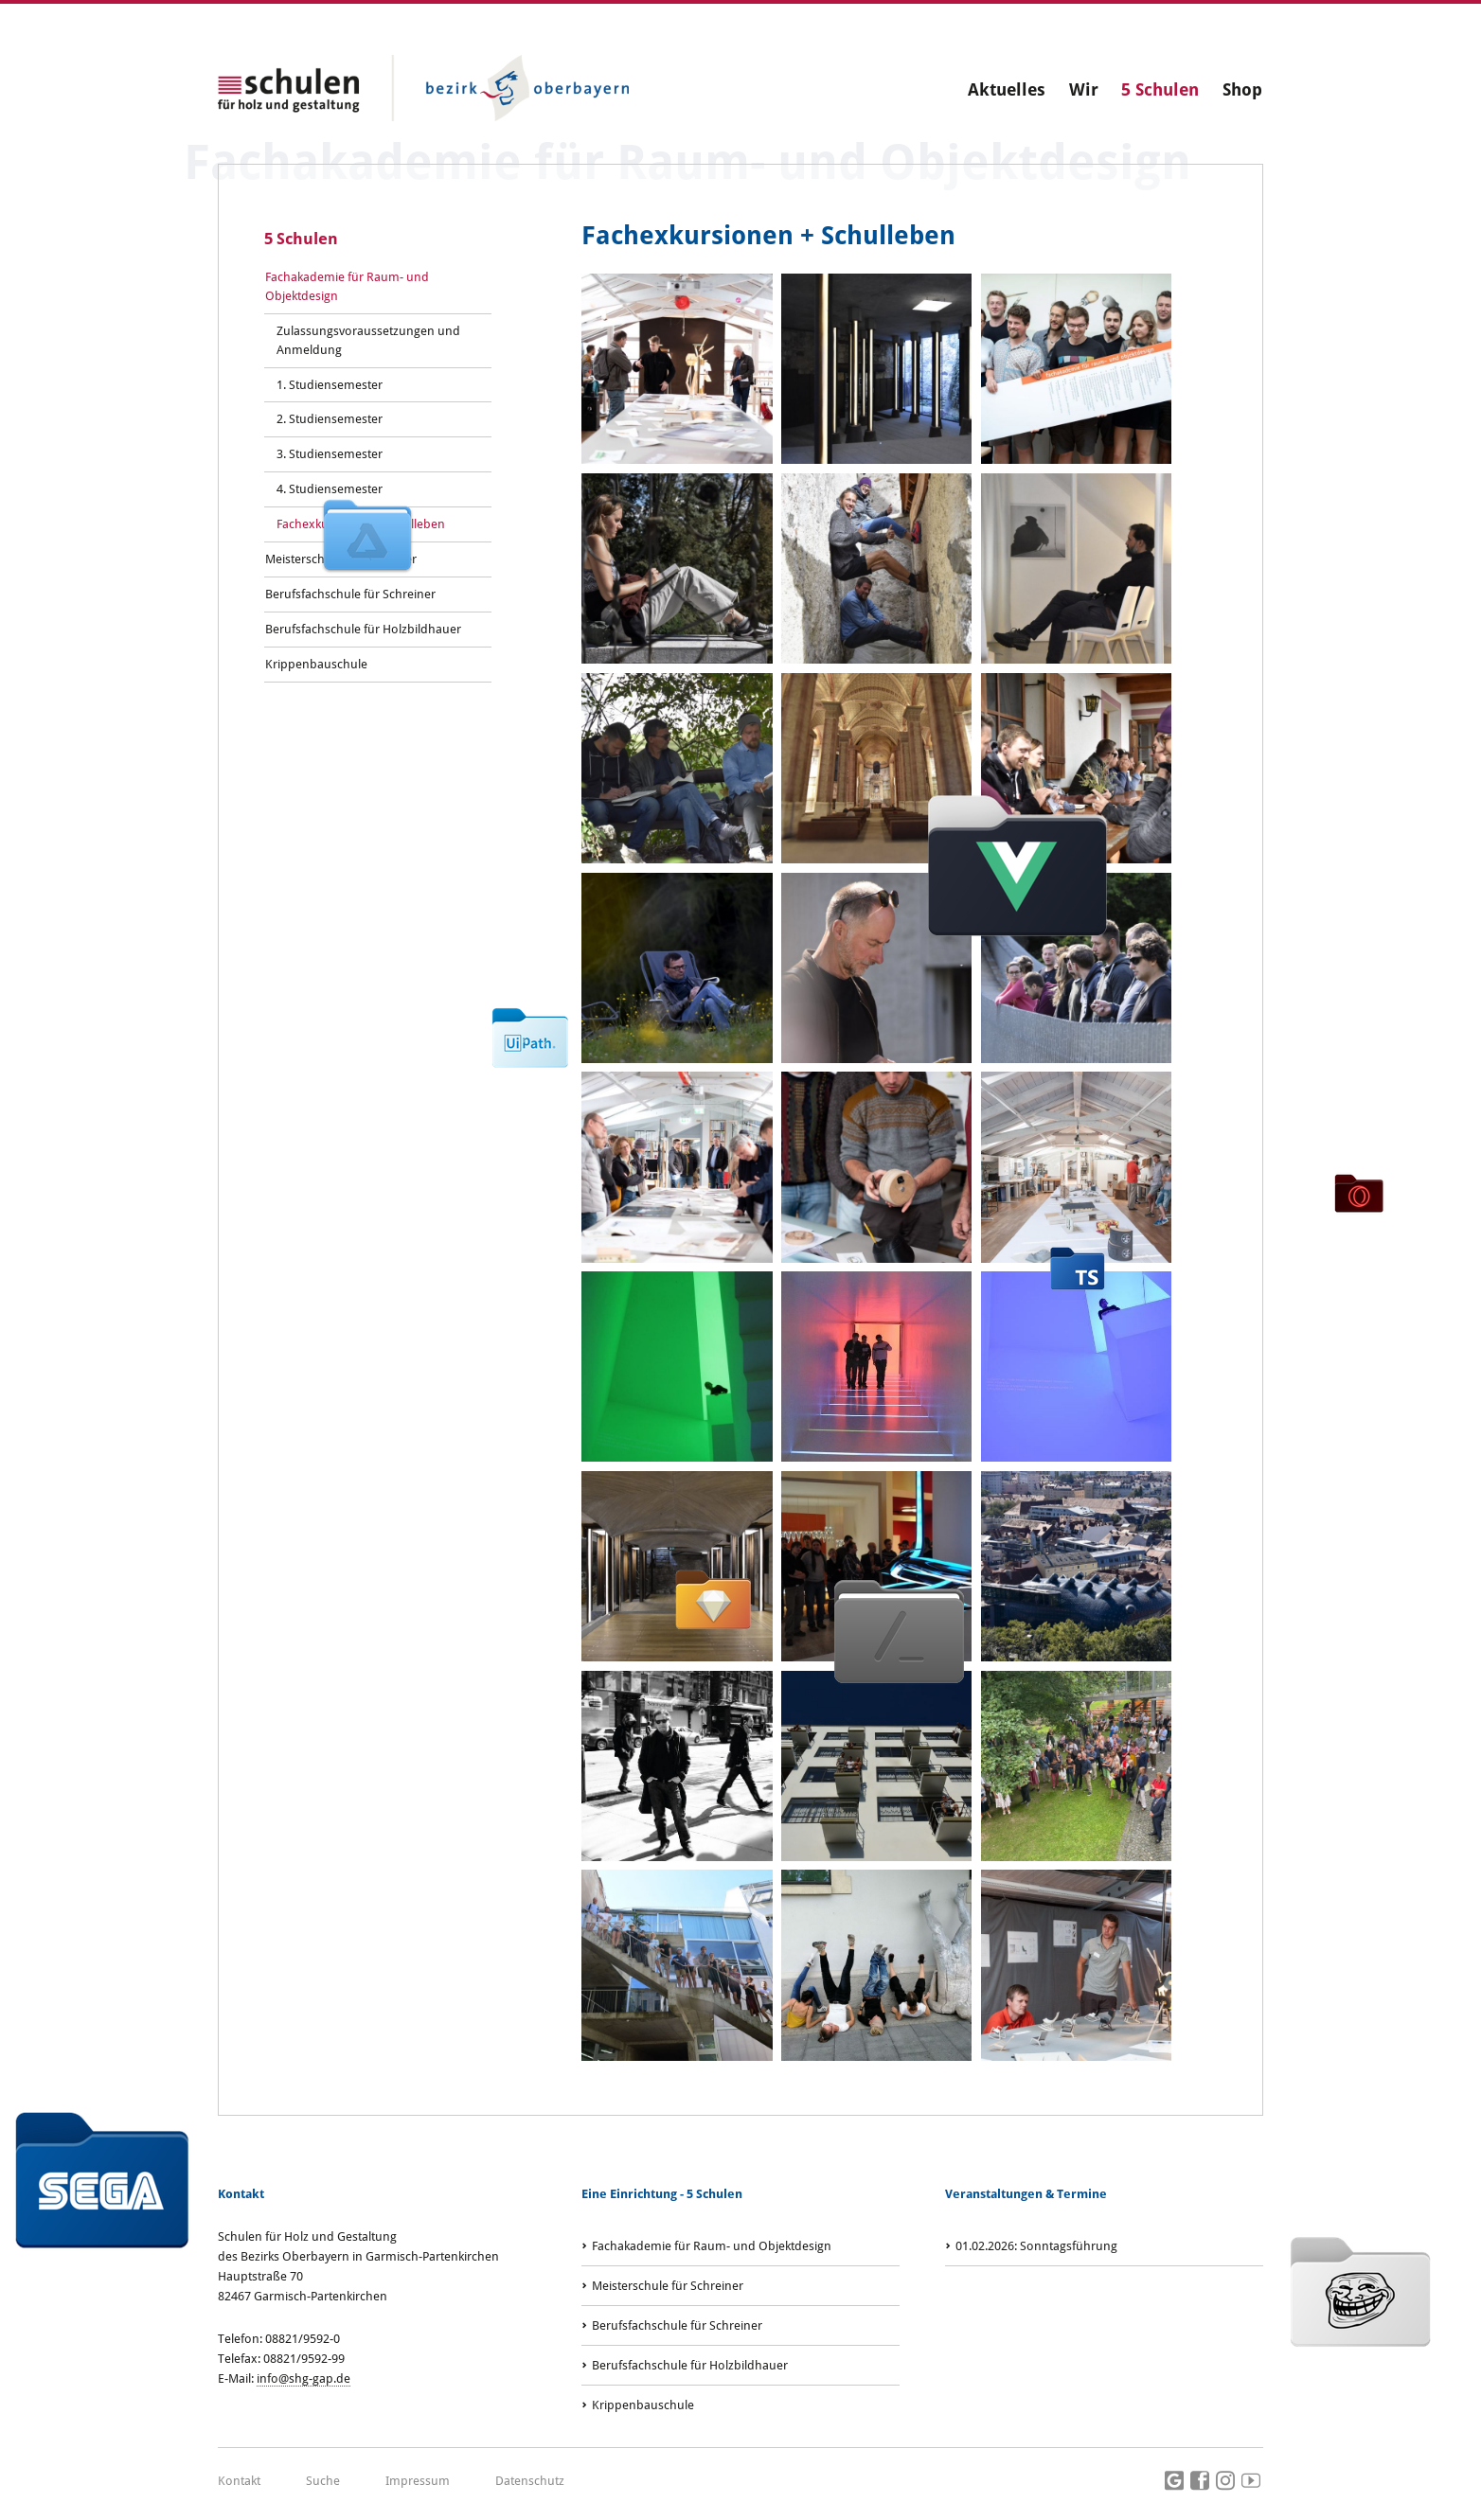 The image size is (1481, 2520). What do you see at coordinates (1360, 2296) in the screenshot?
I see `open your meme collection folder` at bounding box center [1360, 2296].